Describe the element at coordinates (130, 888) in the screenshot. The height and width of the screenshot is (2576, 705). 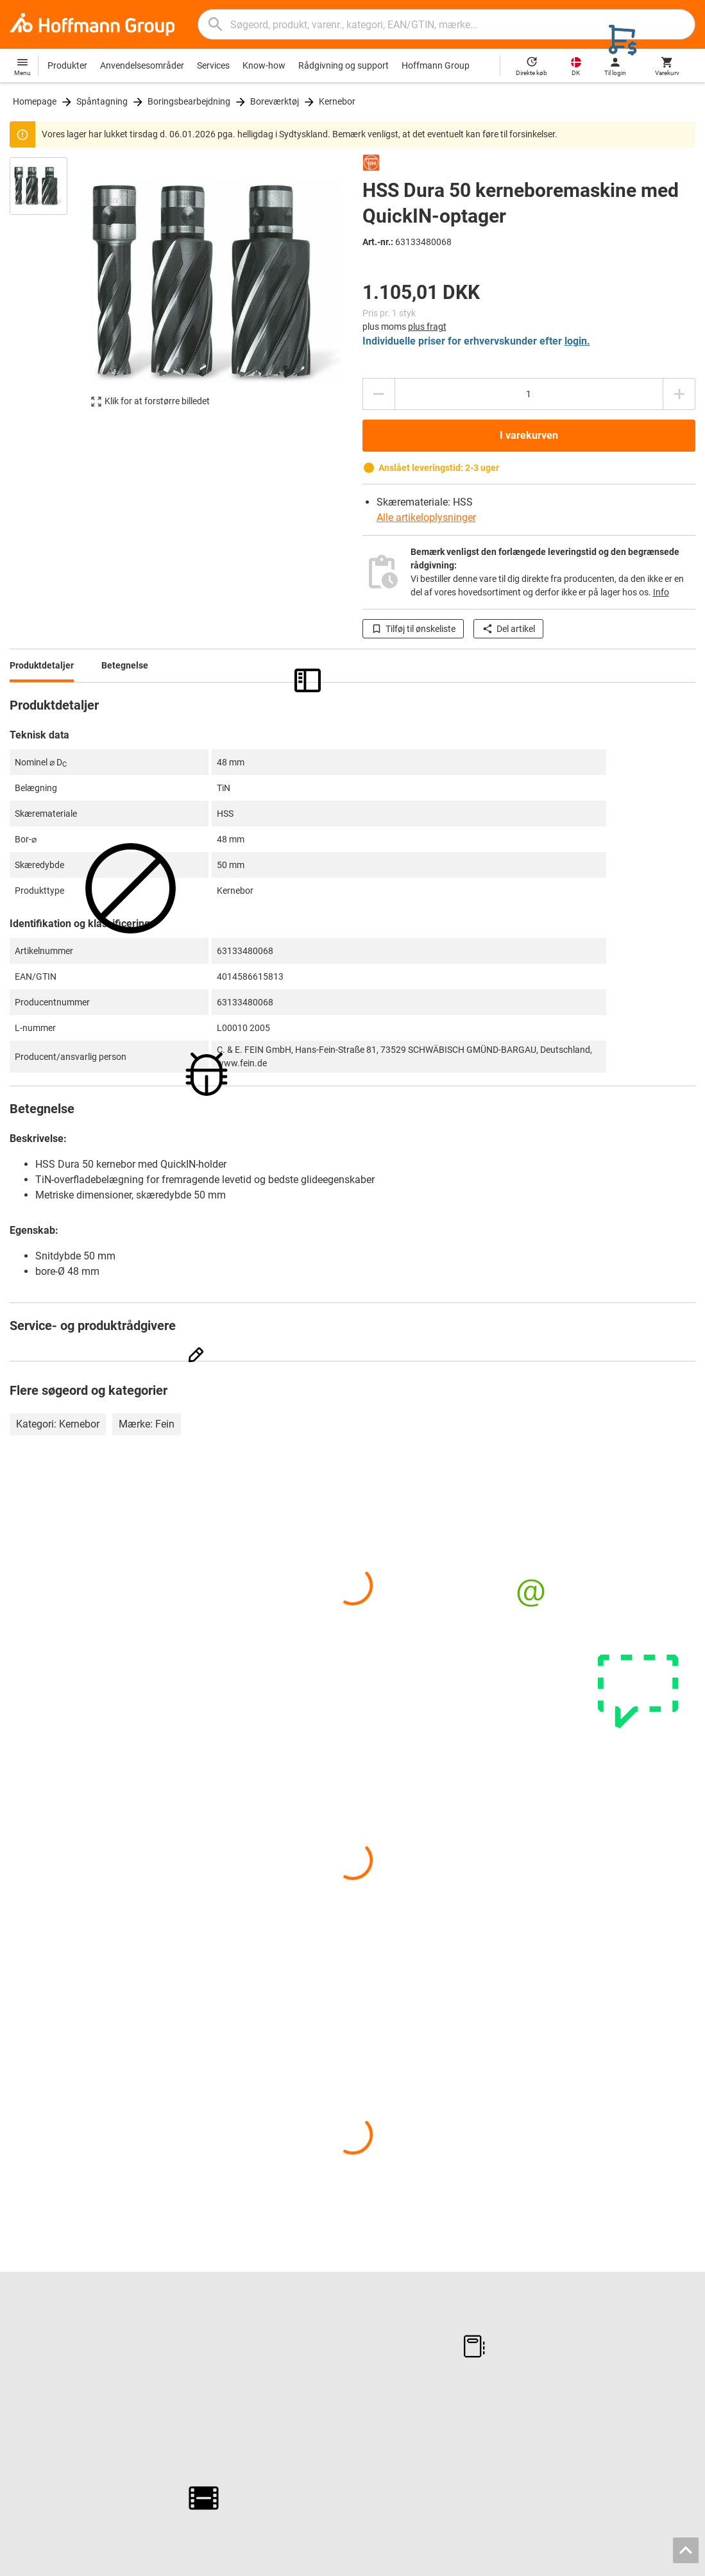
I see `indicates a blocked or prohibited action` at that location.